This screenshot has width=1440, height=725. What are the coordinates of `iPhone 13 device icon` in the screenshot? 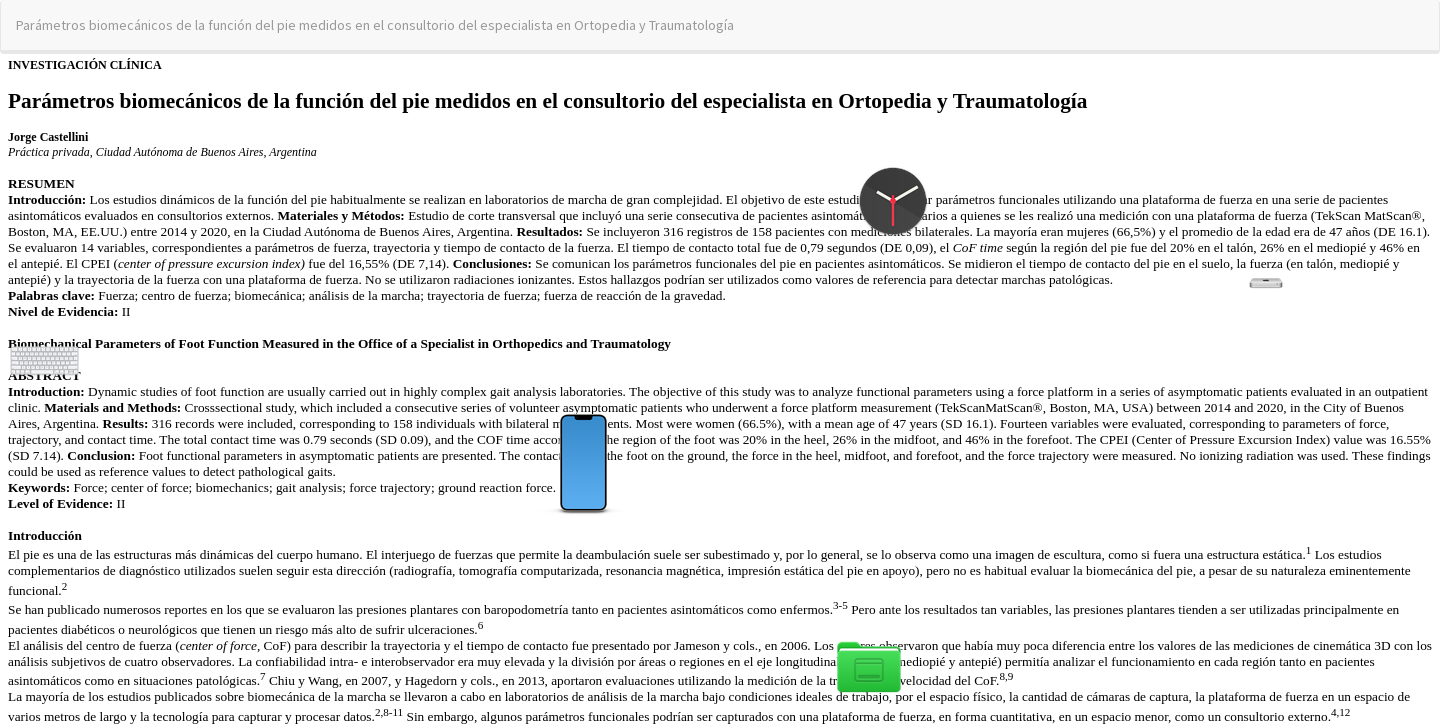 It's located at (583, 464).